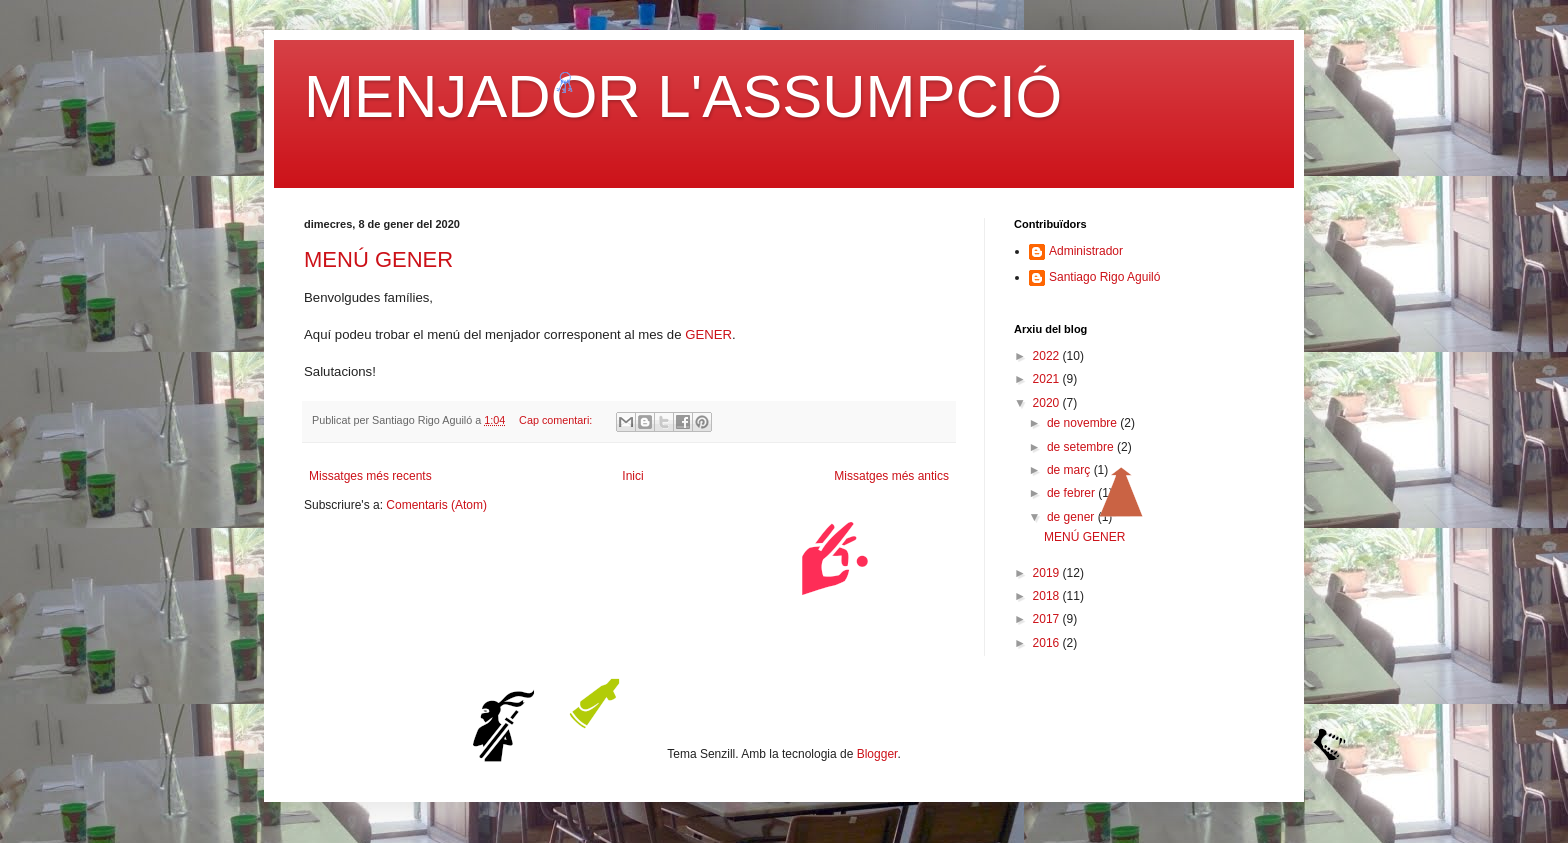 Image resolution: width=1568 pixels, height=843 pixels. What do you see at coordinates (564, 82) in the screenshot?
I see `access saved passwords or credentials` at bounding box center [564, 82].